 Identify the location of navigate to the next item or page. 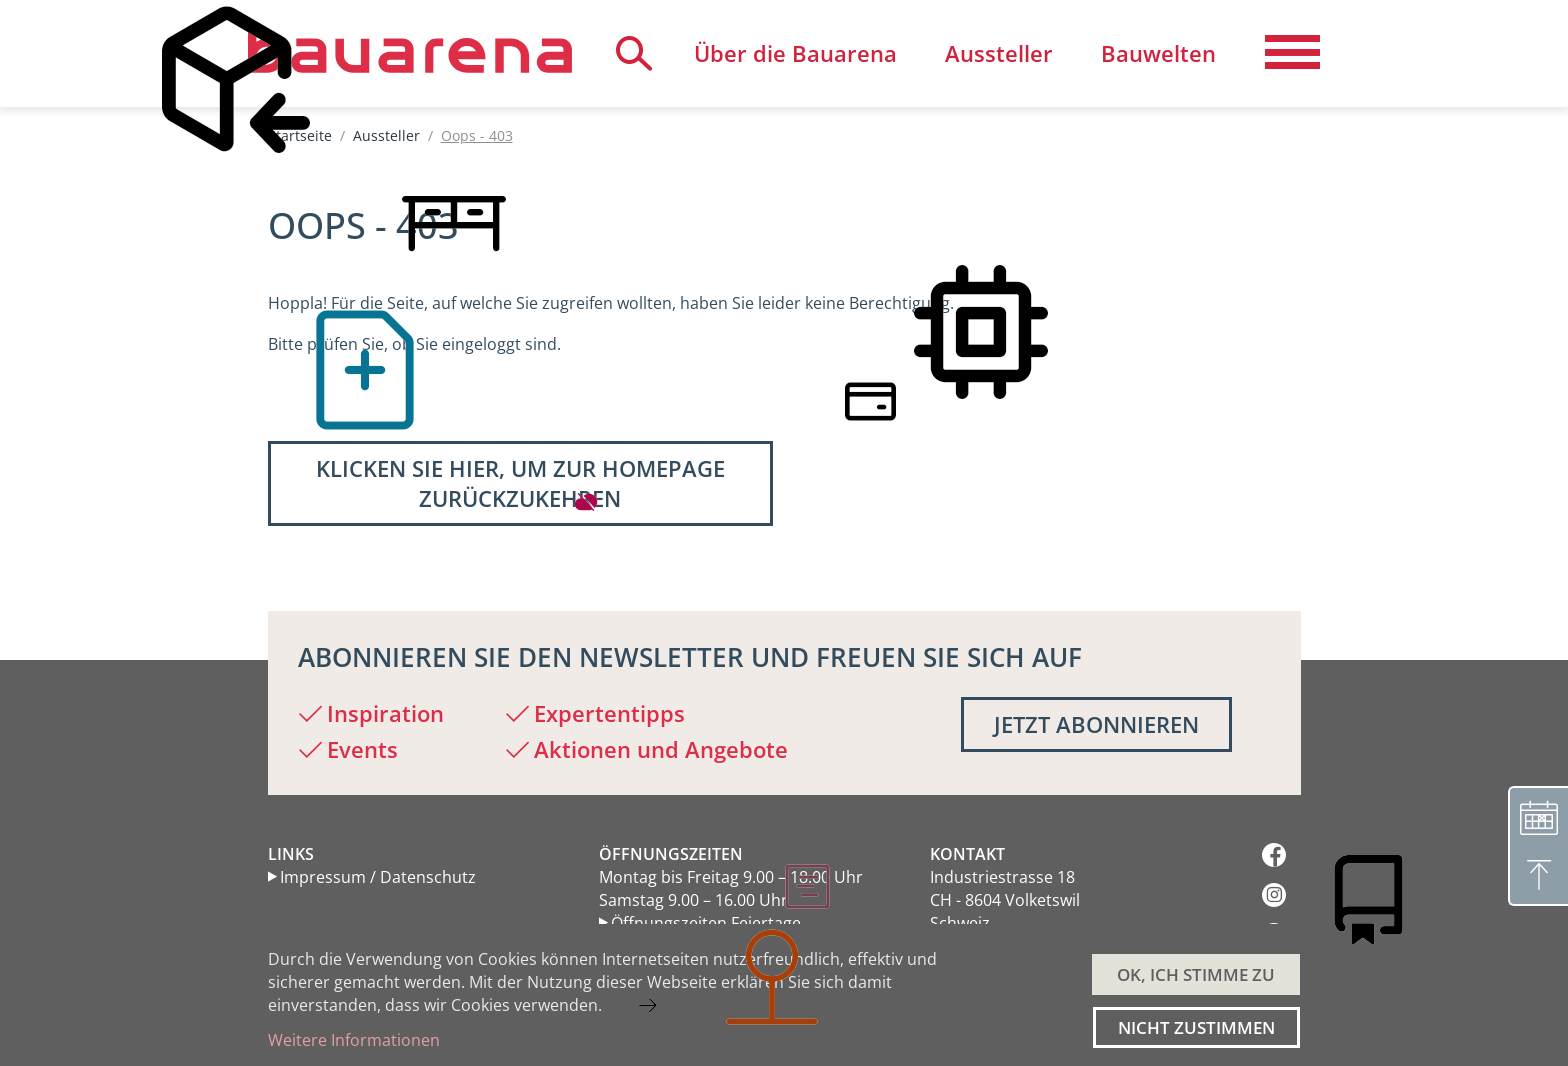
(648, 1005).